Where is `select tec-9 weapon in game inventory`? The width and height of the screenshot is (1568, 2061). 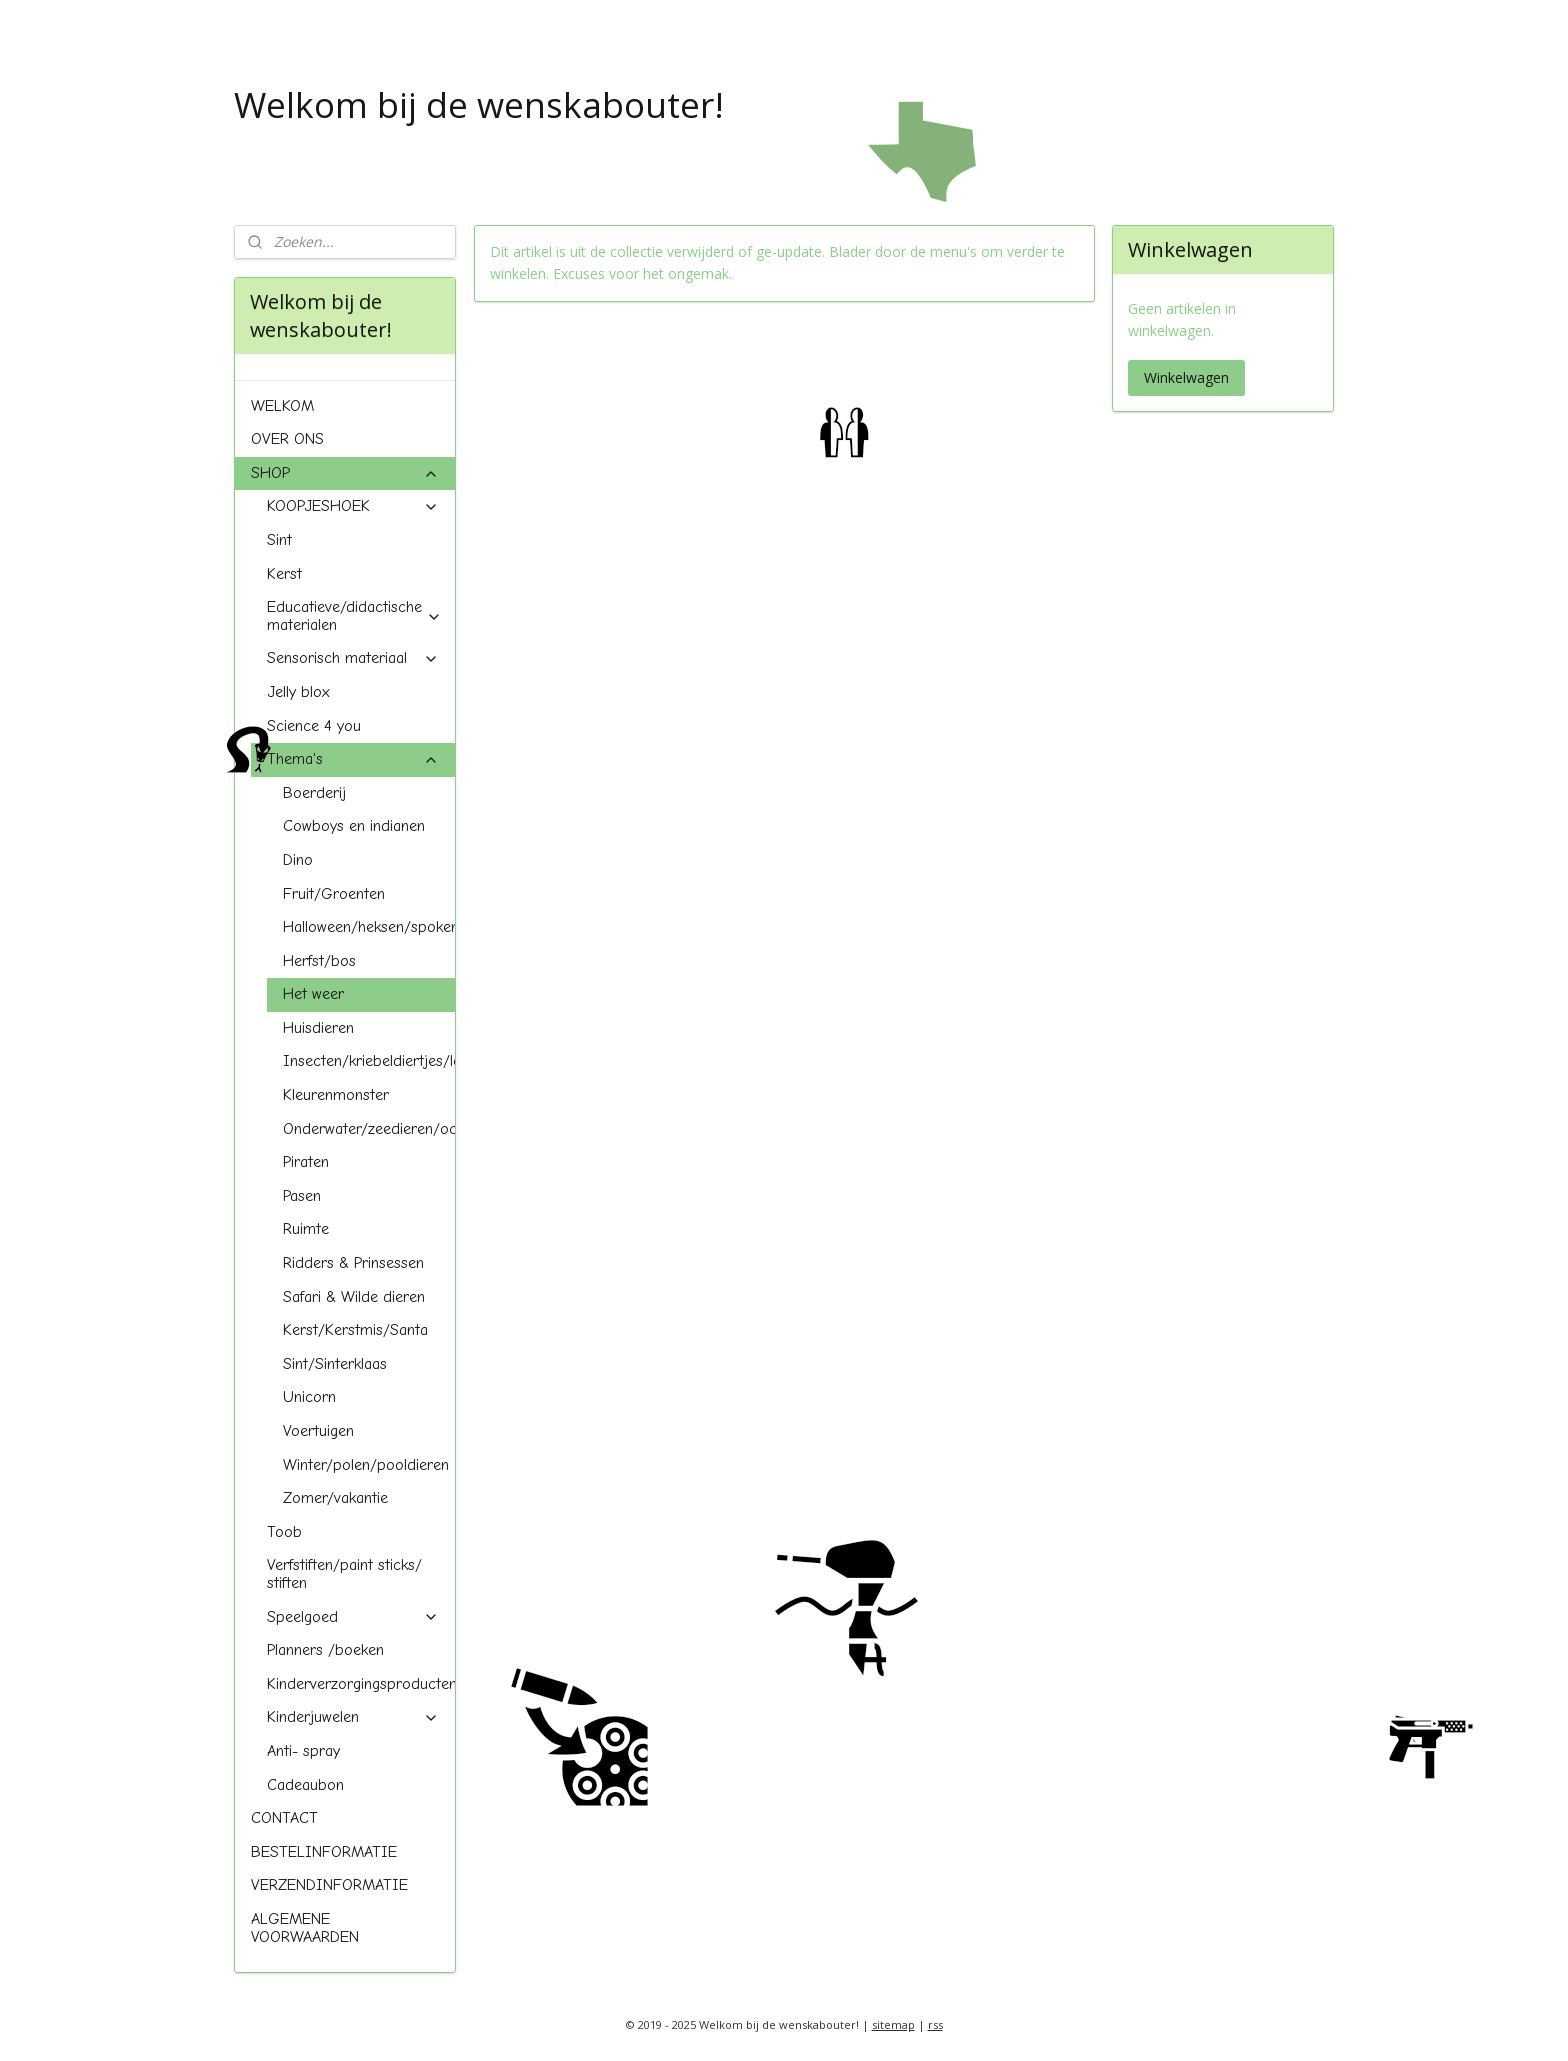 select tec-9 weapon in game inventory is located at coordinates (1431, 1747).